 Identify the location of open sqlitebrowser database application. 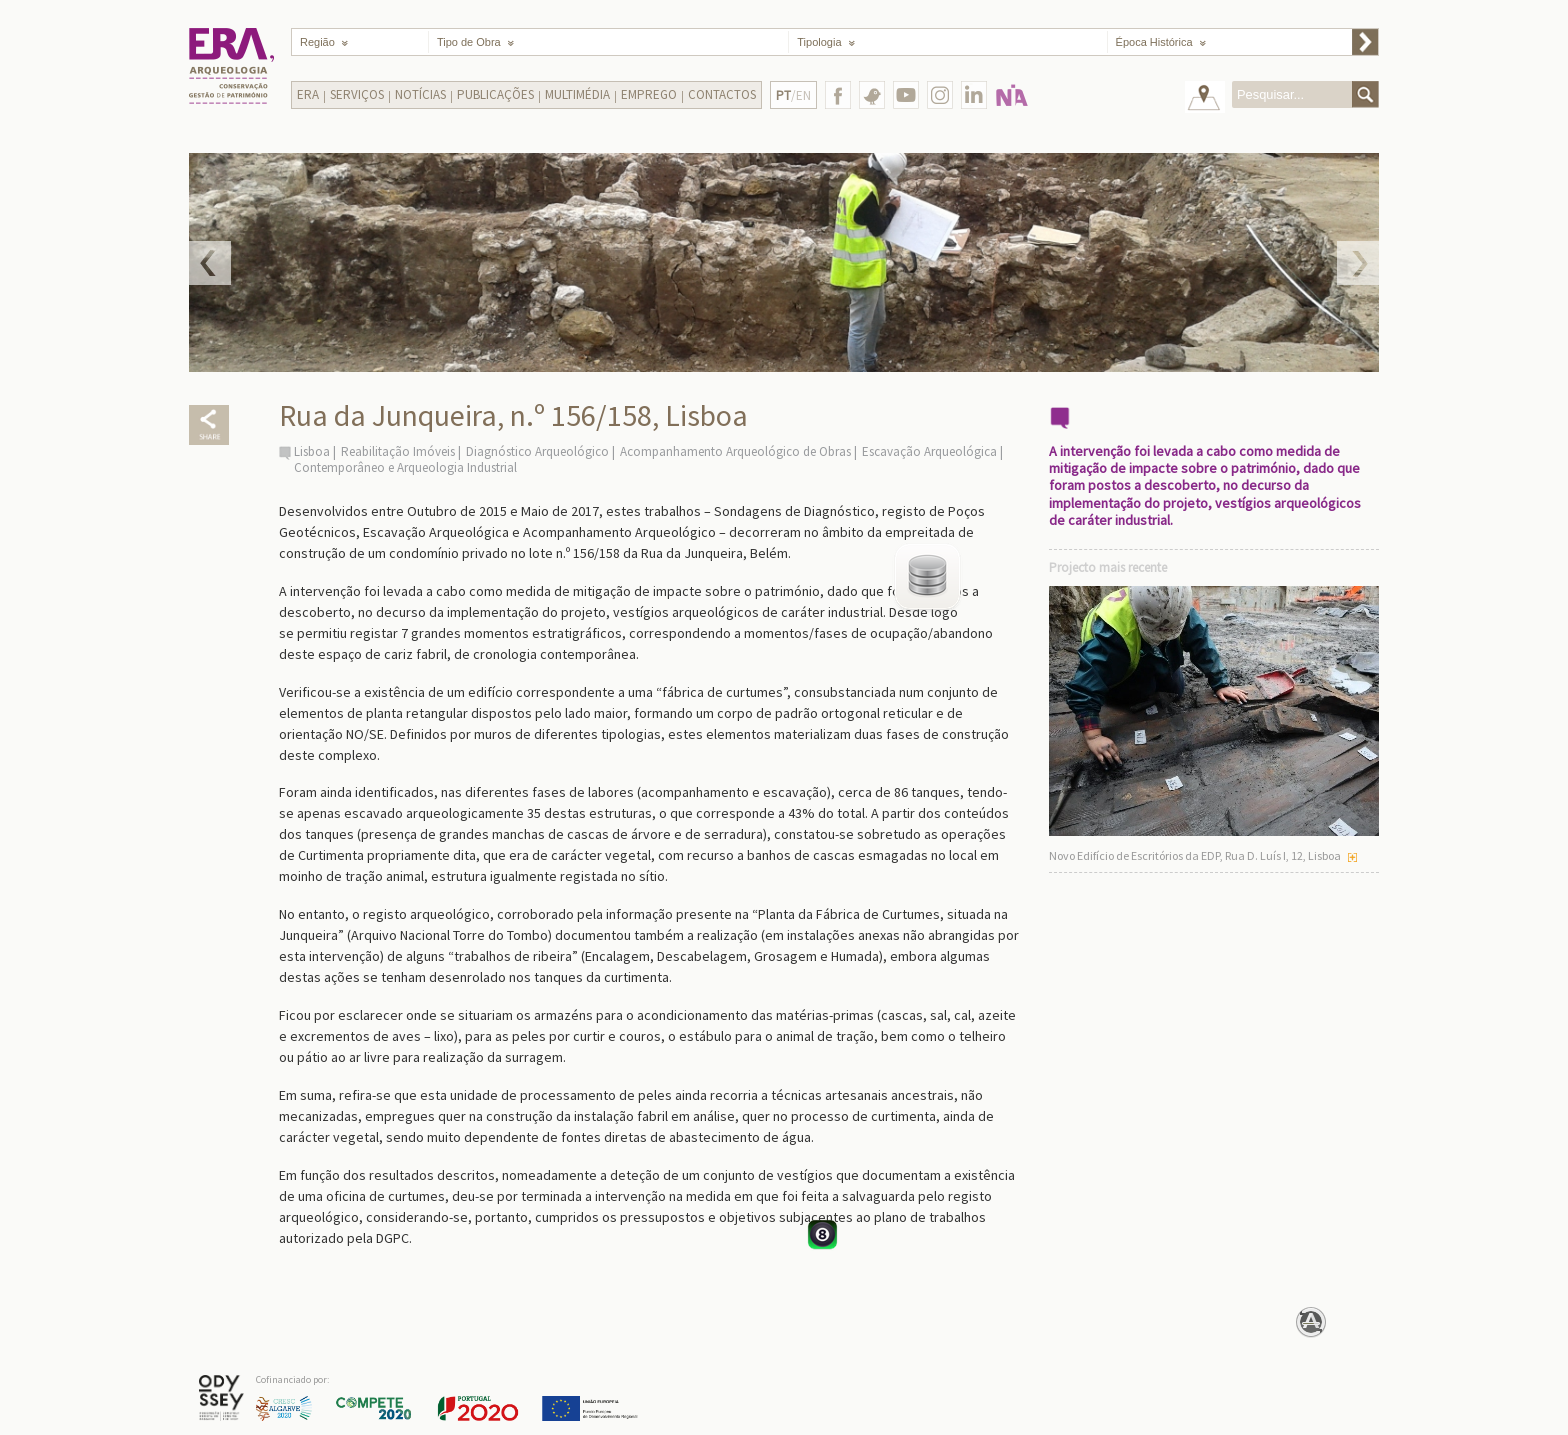
(927, 576).